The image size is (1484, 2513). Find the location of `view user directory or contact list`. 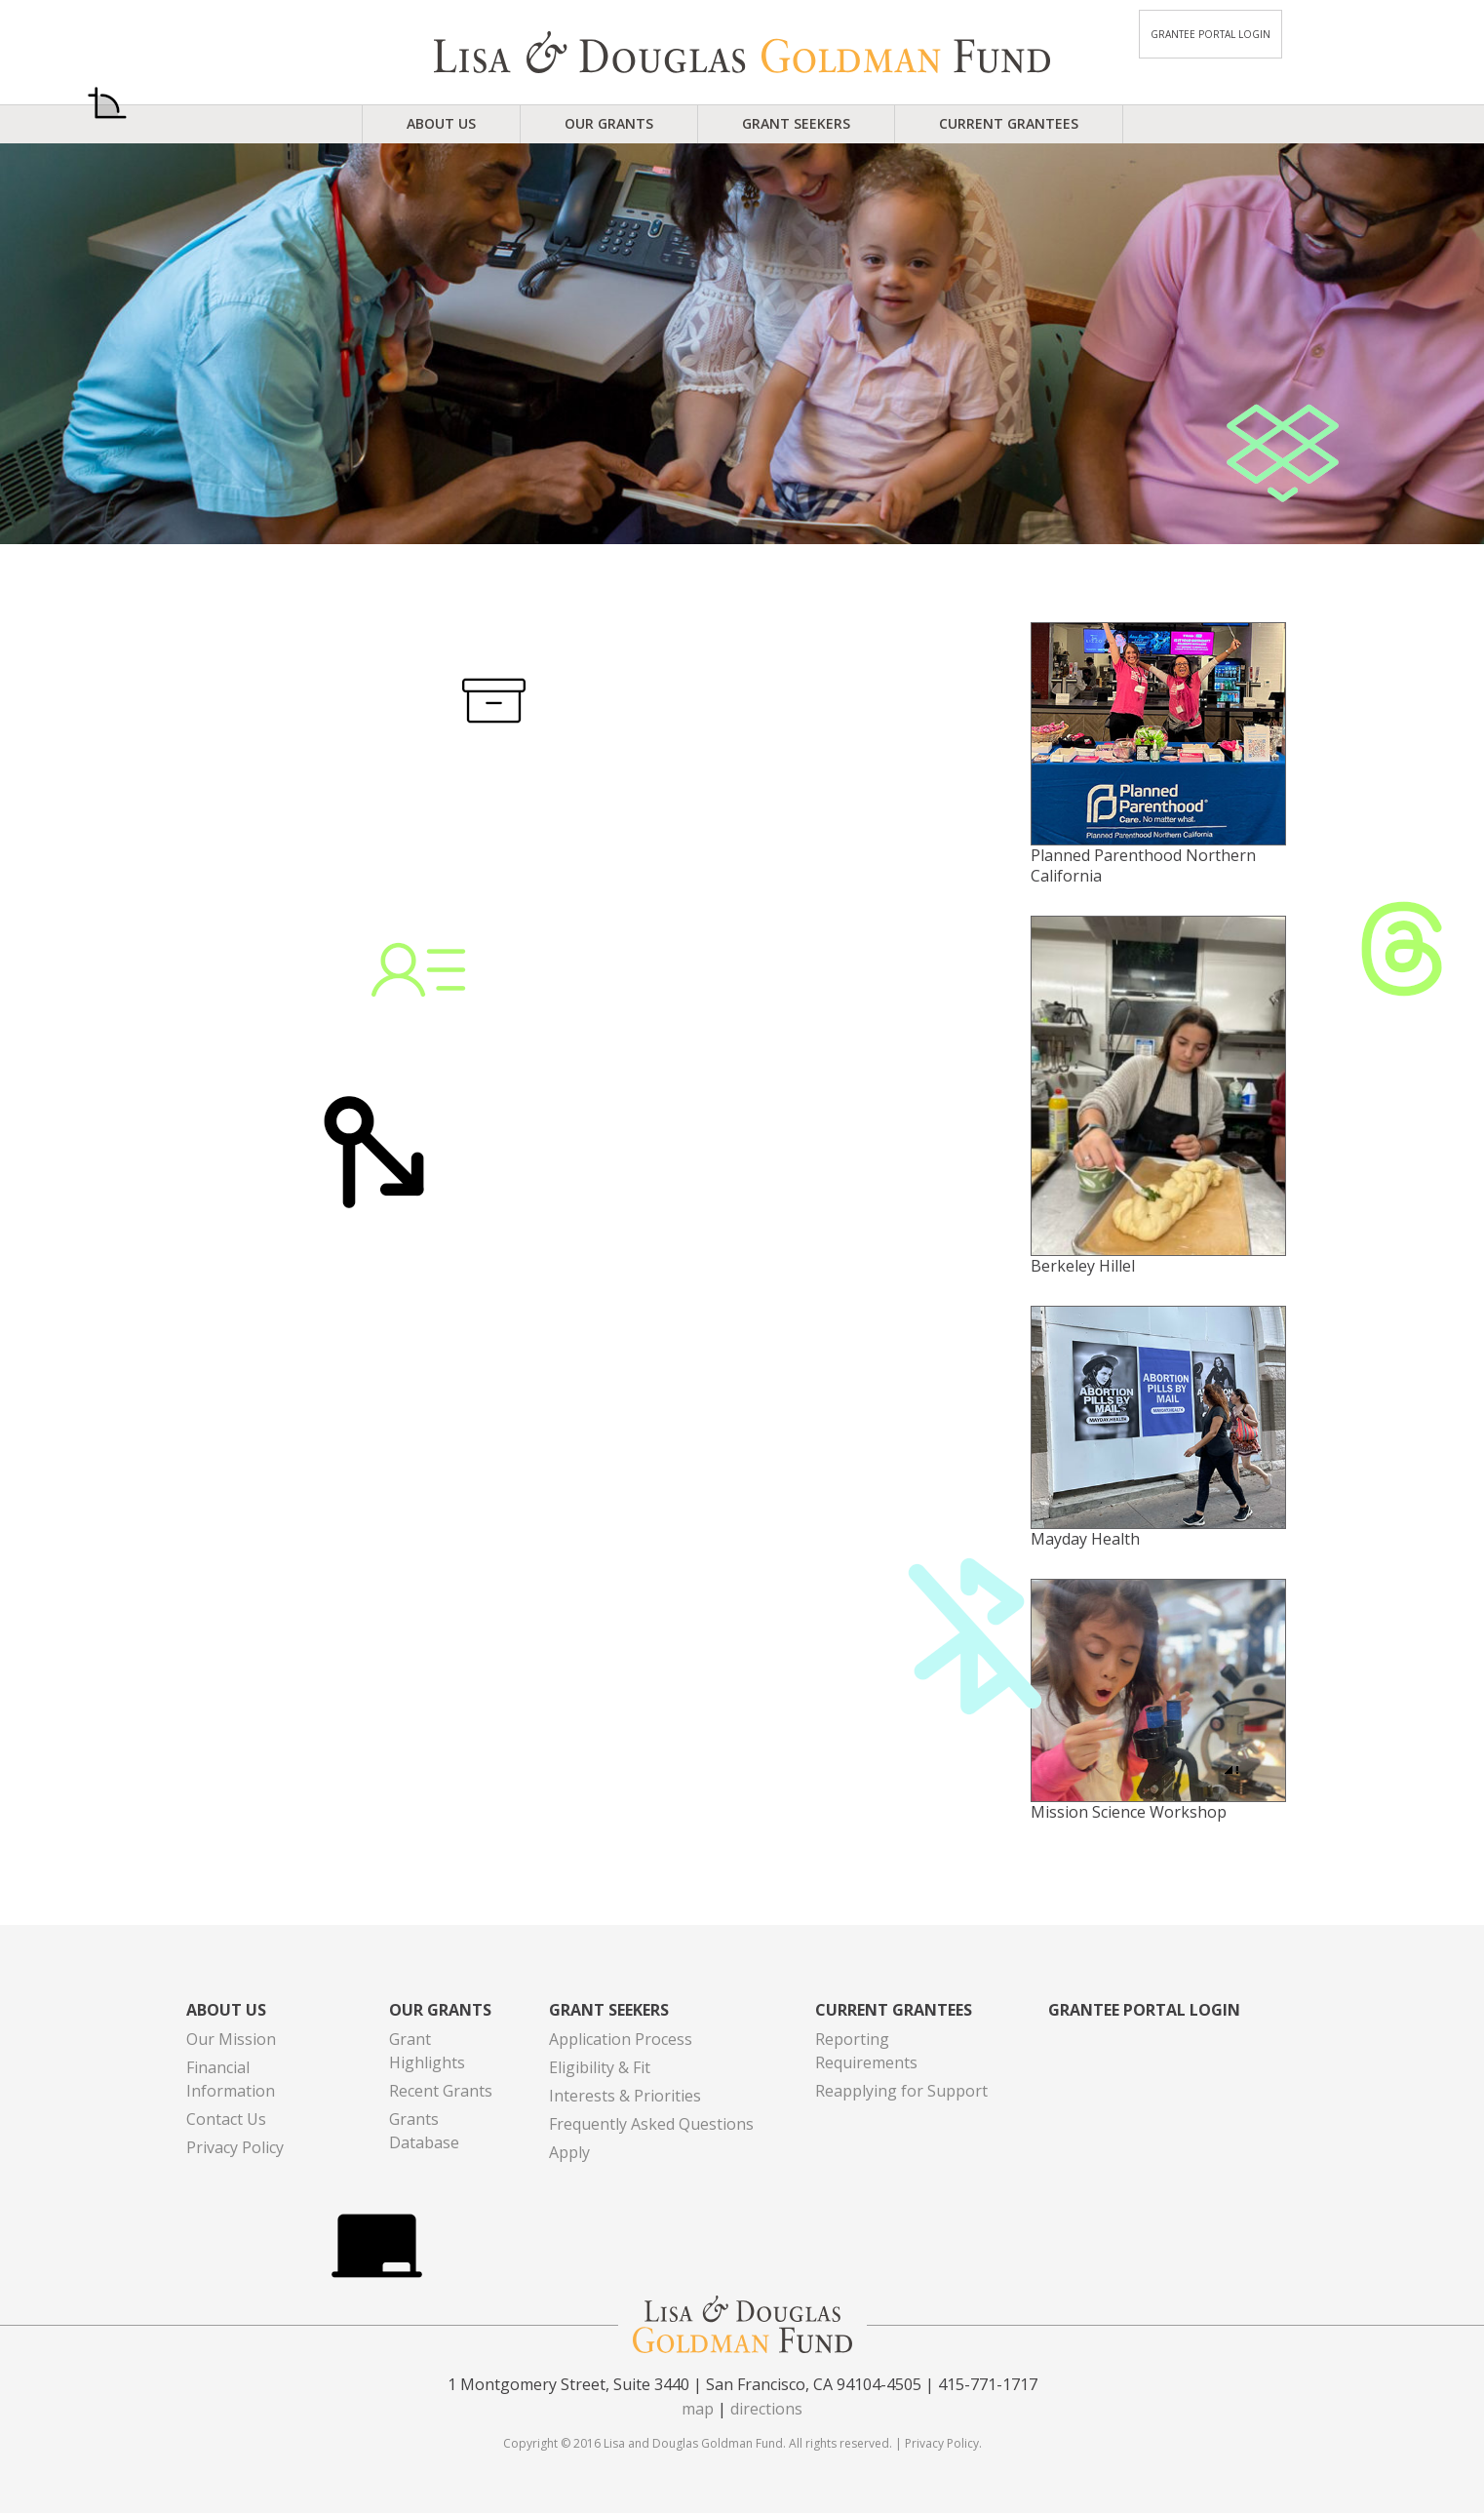

view user directory or contact list is located at coordinates (416, 969).